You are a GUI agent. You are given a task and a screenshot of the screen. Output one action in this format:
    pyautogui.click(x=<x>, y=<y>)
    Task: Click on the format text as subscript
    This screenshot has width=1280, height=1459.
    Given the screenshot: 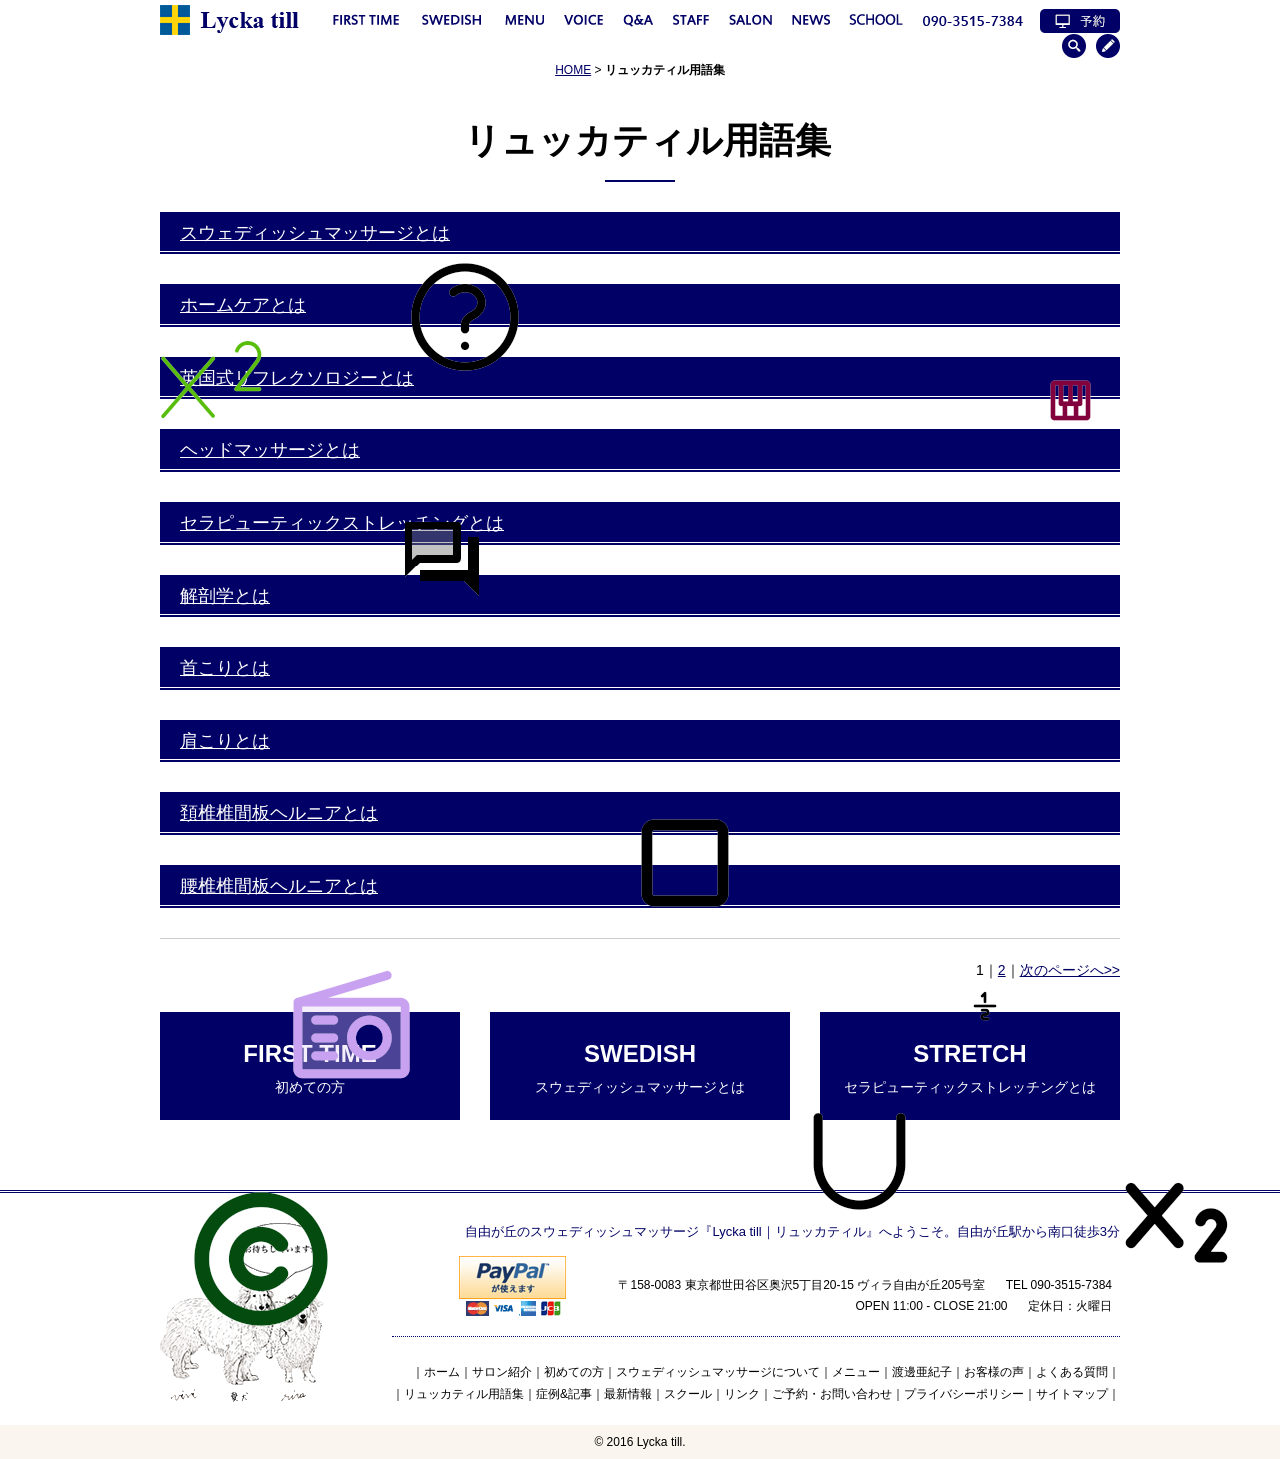 What is the action you would take?
    pyautogui.click(x=1171, y=1221)
    